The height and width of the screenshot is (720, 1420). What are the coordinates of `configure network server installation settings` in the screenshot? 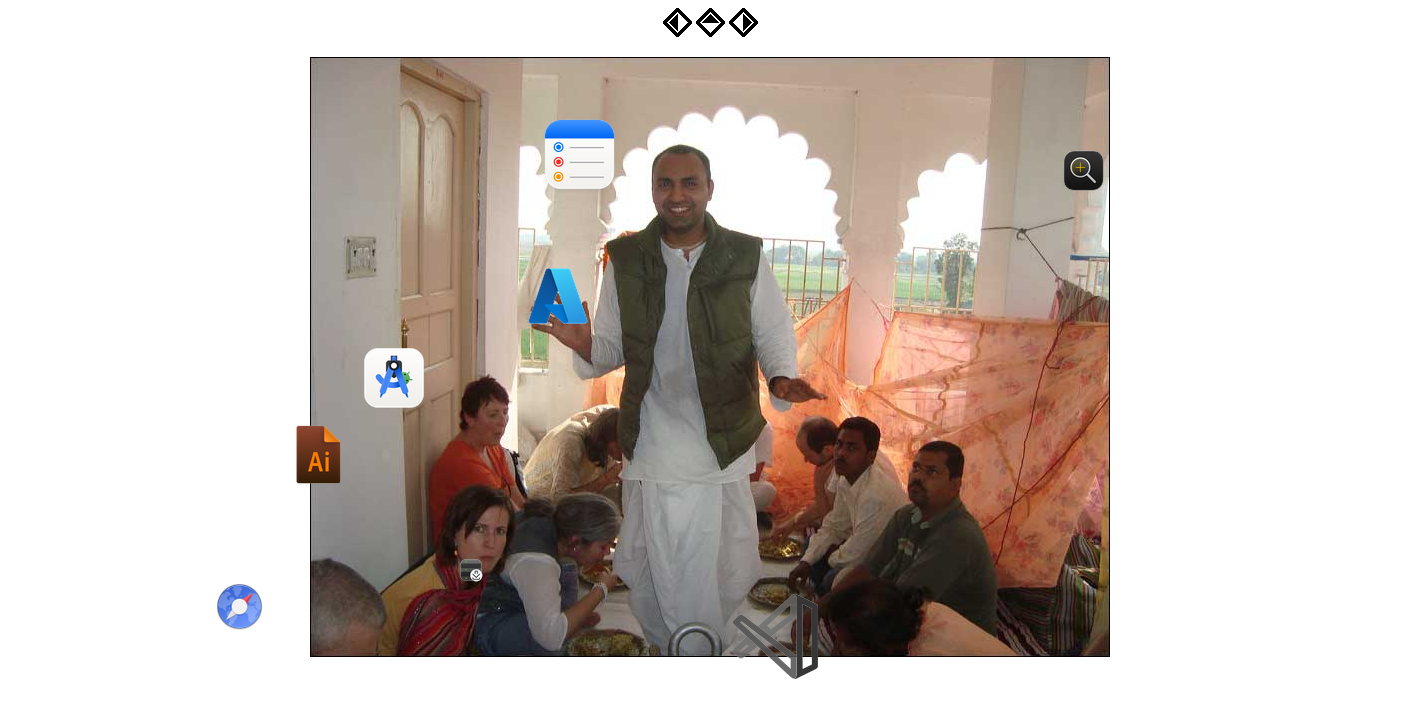 It's located at (471, 570).